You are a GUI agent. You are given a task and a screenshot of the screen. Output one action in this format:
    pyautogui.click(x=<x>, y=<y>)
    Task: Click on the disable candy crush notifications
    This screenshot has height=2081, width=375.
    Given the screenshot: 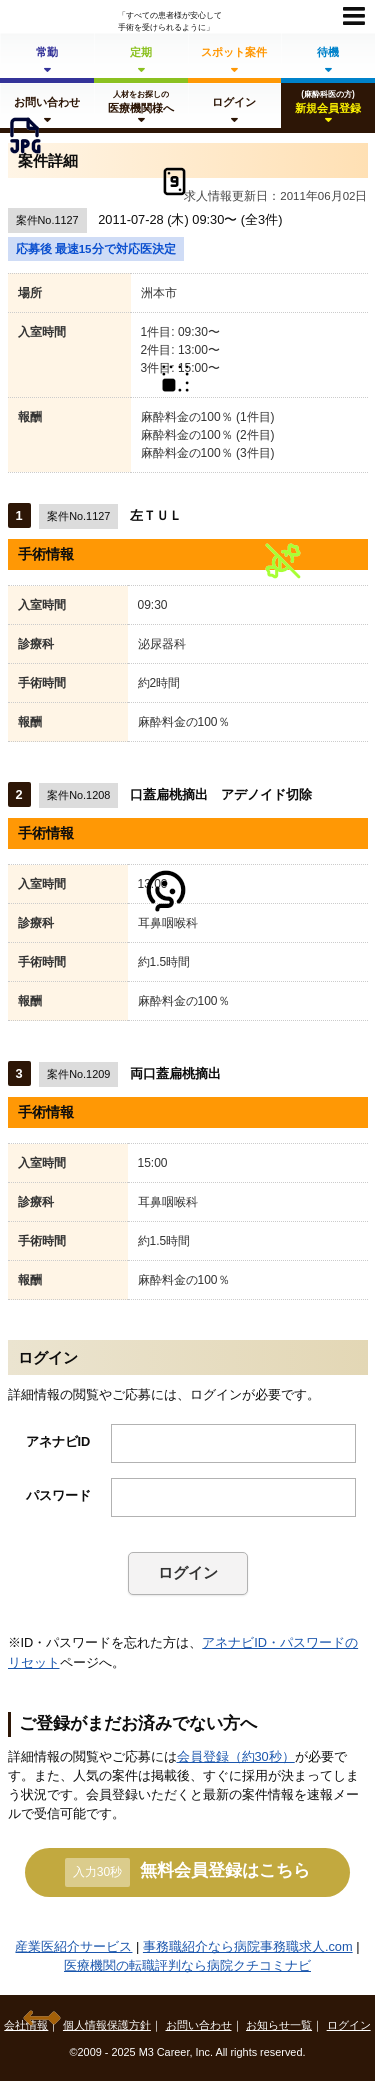 What is the action you would take?
    pyautogui.click(x=283, y=561)
    